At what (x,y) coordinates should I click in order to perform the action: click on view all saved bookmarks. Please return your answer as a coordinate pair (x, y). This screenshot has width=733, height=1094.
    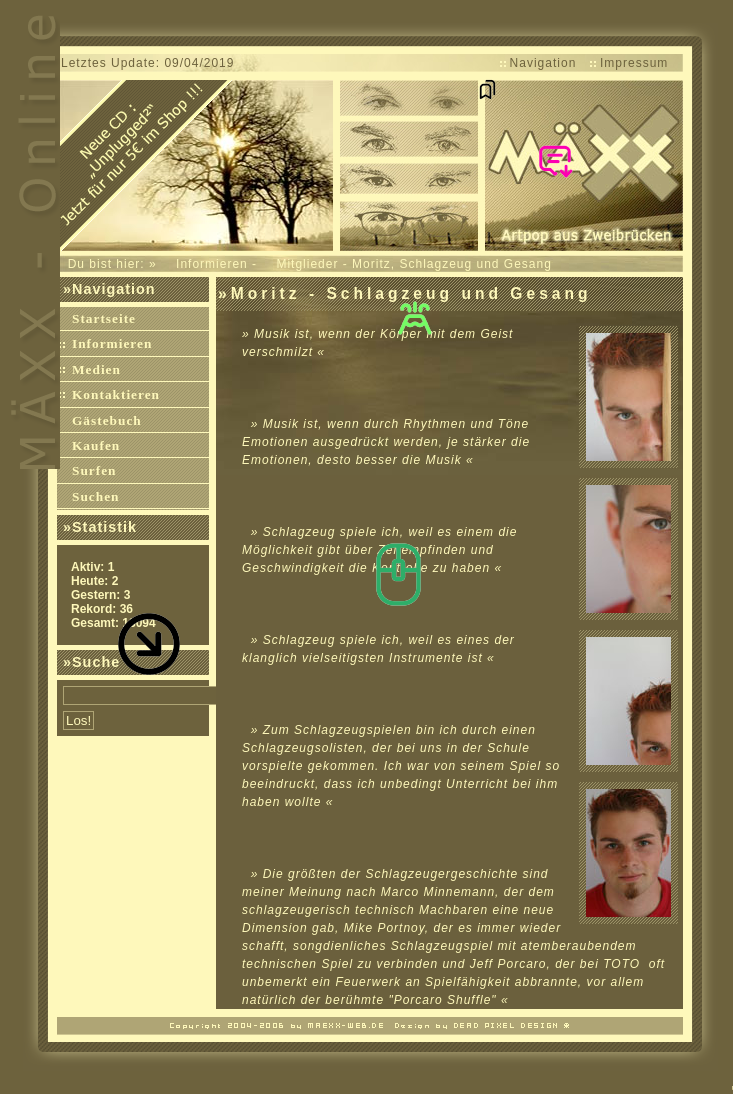
    Looking at the image, I should click on (487, 89).